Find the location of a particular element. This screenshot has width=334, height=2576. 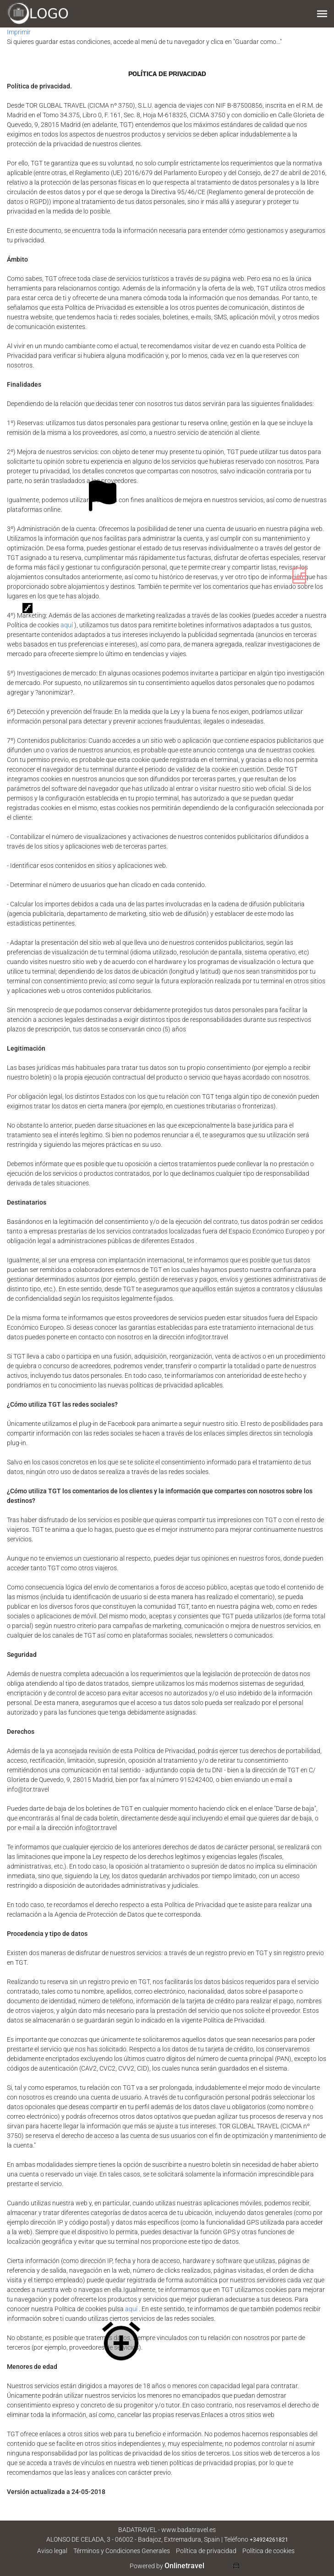

indicates it's time to leave for your destination is located at coordinates (236, 2565).